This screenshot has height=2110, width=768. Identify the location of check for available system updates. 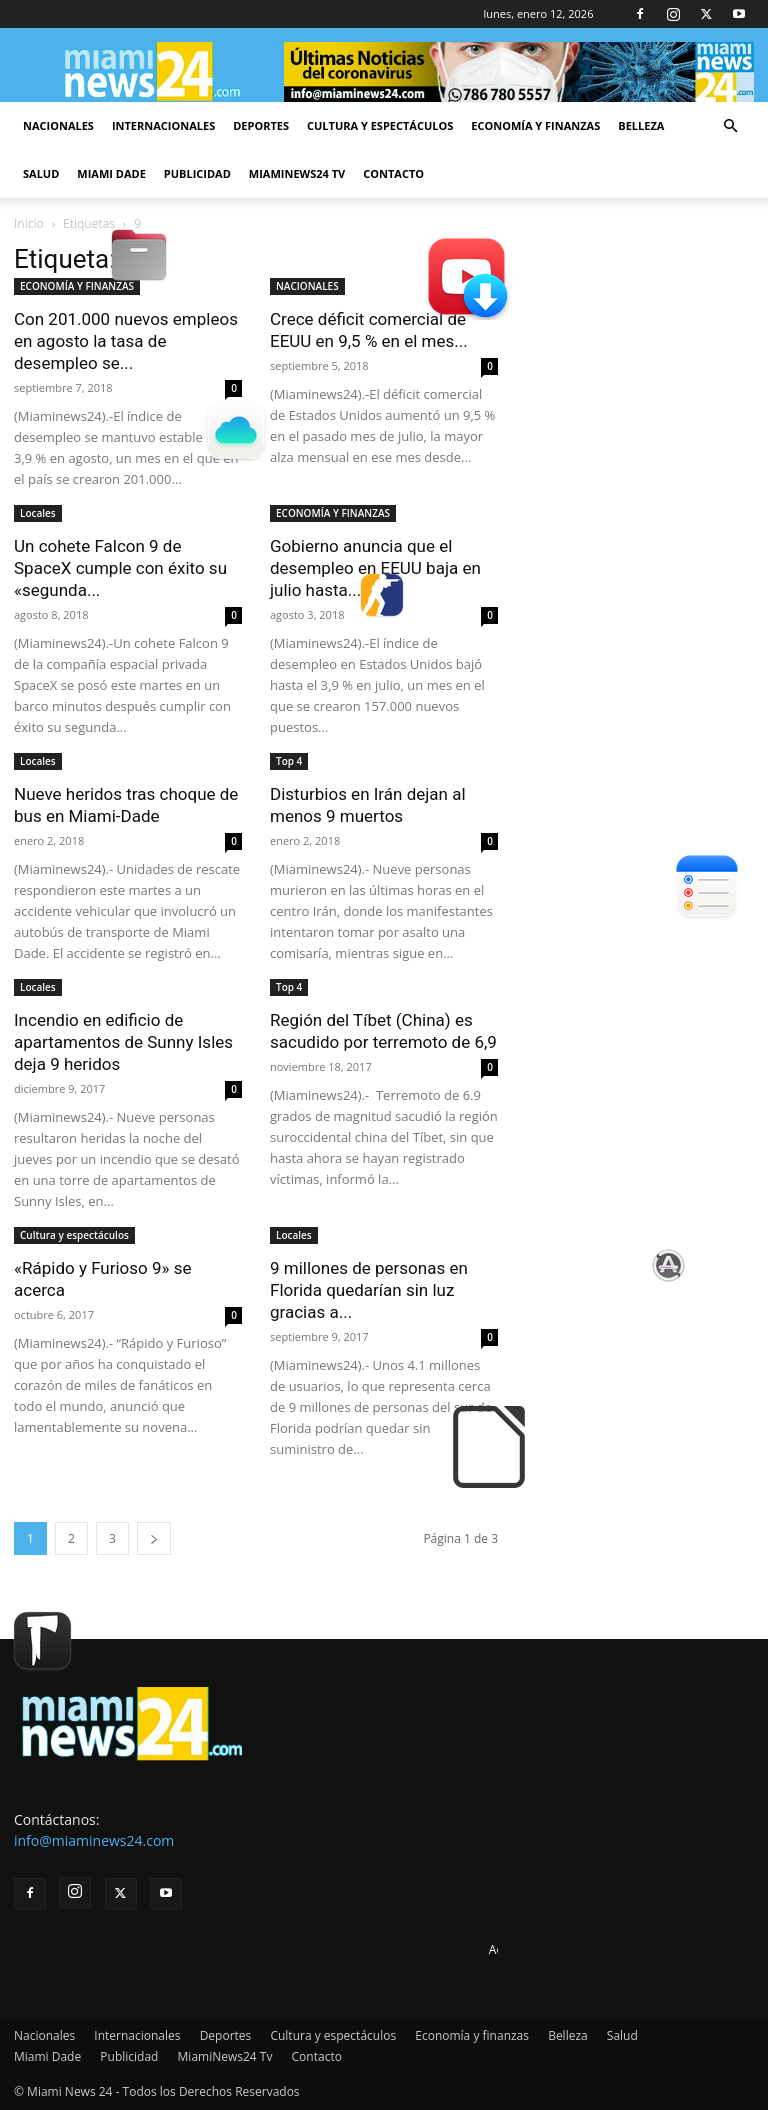
(668, 1265).